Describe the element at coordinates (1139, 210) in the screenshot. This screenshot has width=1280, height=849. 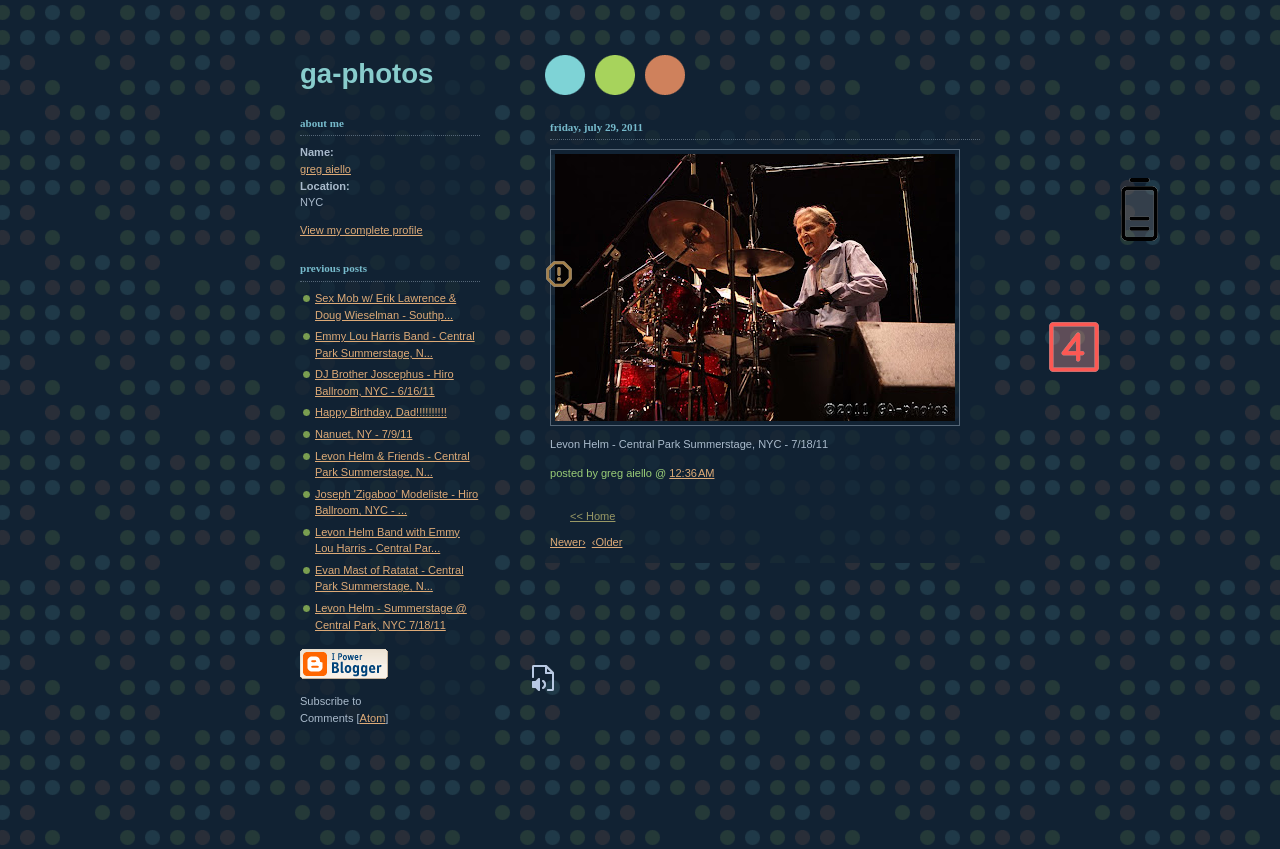
I see `indicates medium battery level` at that location.